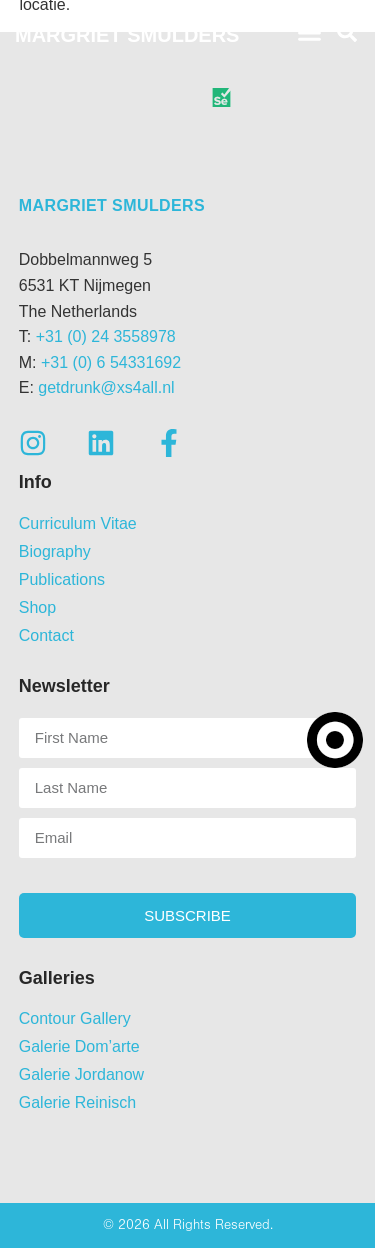 This screenshot has width=375, height=1248. What do you see at coordinates (221, 97) in the screenshot?
I see `selenium browser automation framework logo` at bounding box center [221, 97].